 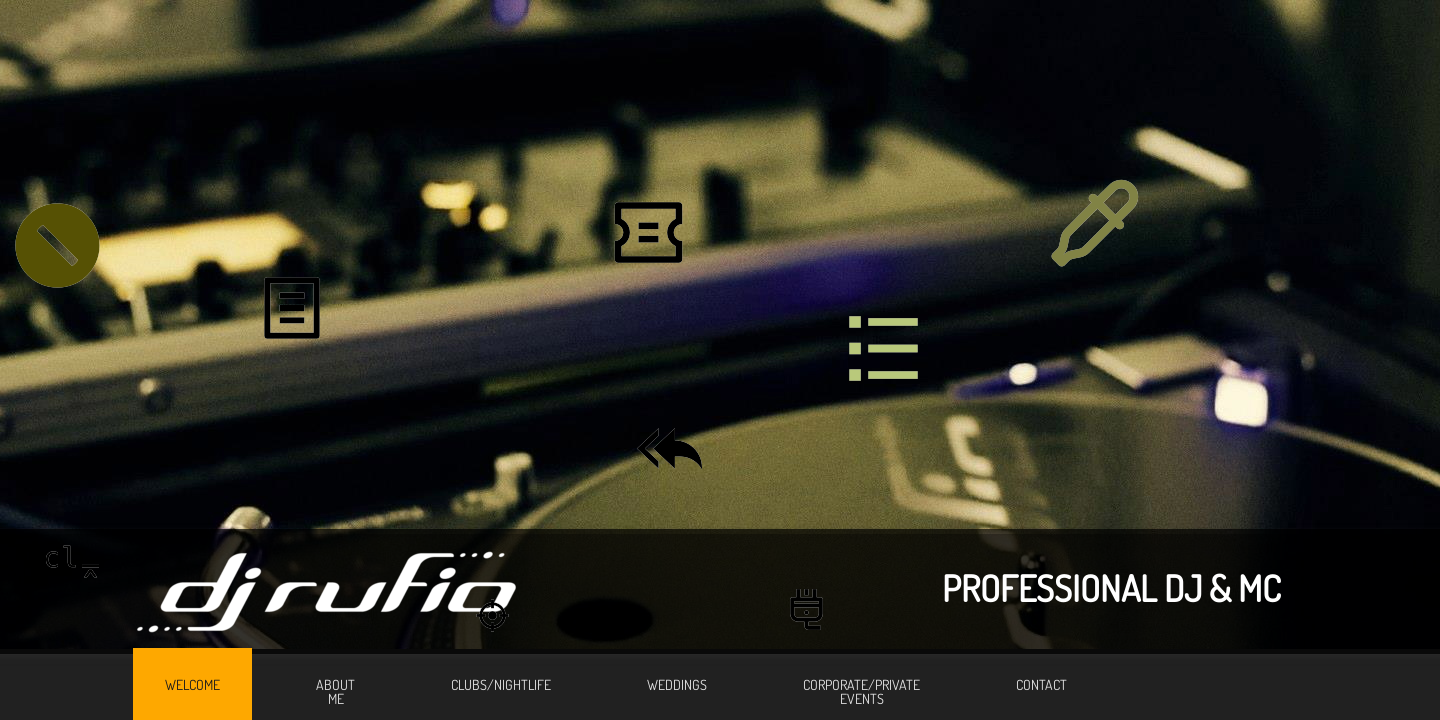 I want to click on view file list or document directory, so click(x=292, y=308).